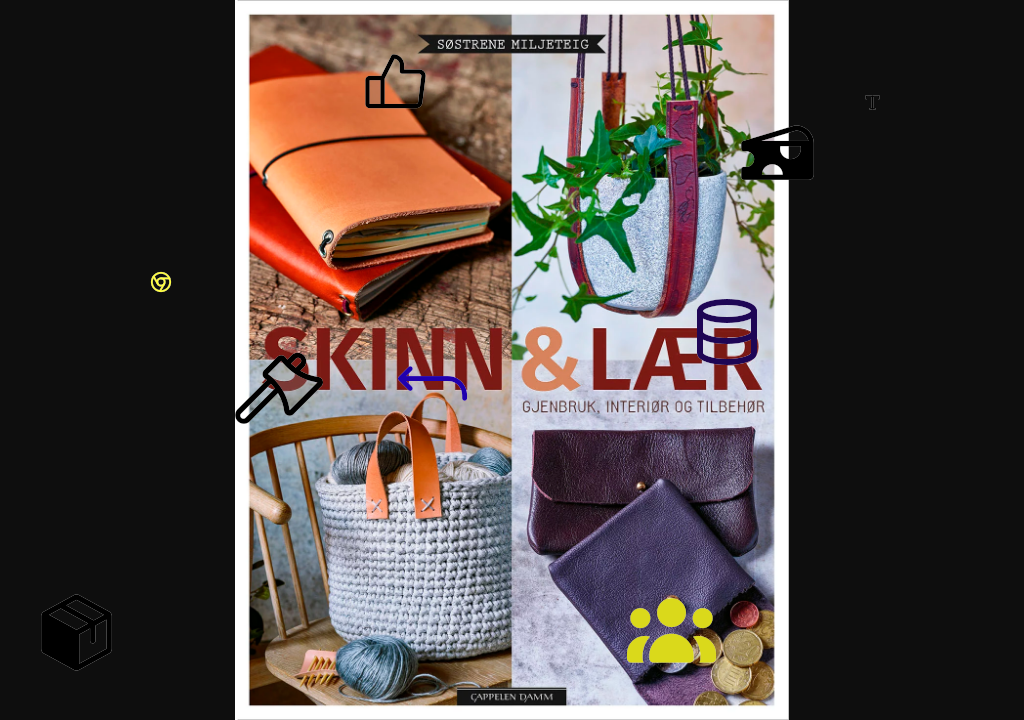 This screenshot has height=720, width=1024. I want to click on indicates dairy or cheese-related content, so click(777, 156).